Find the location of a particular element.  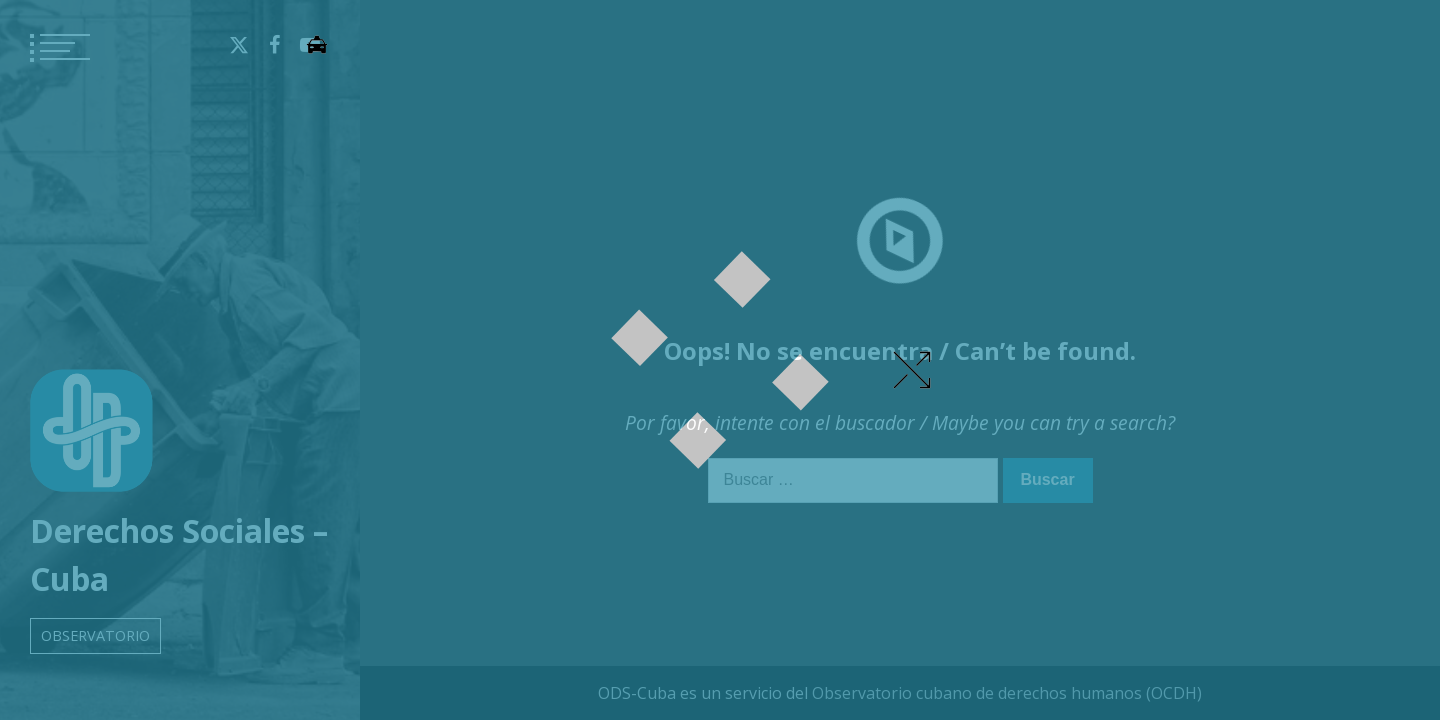

request a taxi or ride service is located at coordinates (317, 46).